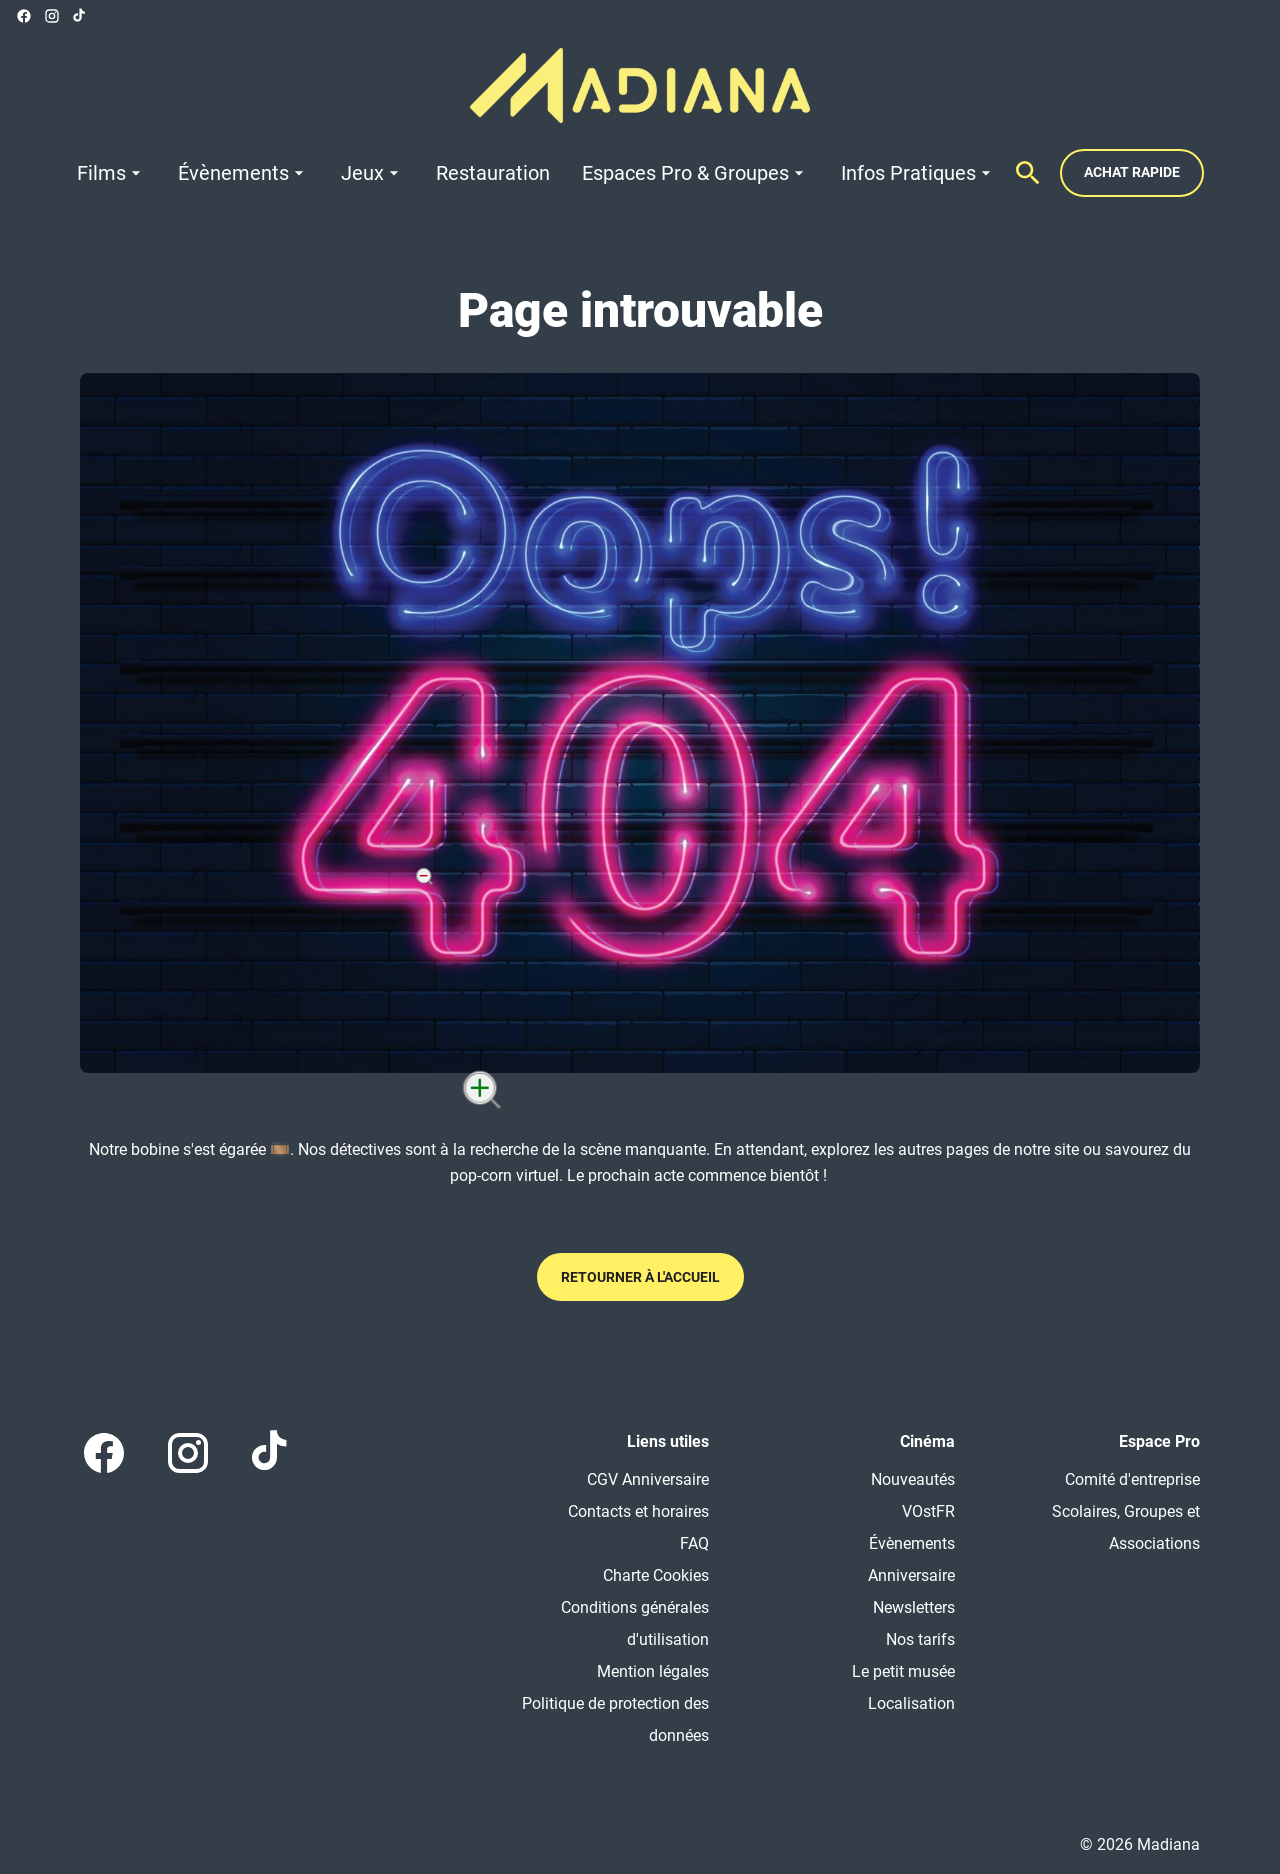 Image resolution: width=1280 pixels, height=1874 pixels. I want to click on zoom in on content or image, so click(482, 1090).